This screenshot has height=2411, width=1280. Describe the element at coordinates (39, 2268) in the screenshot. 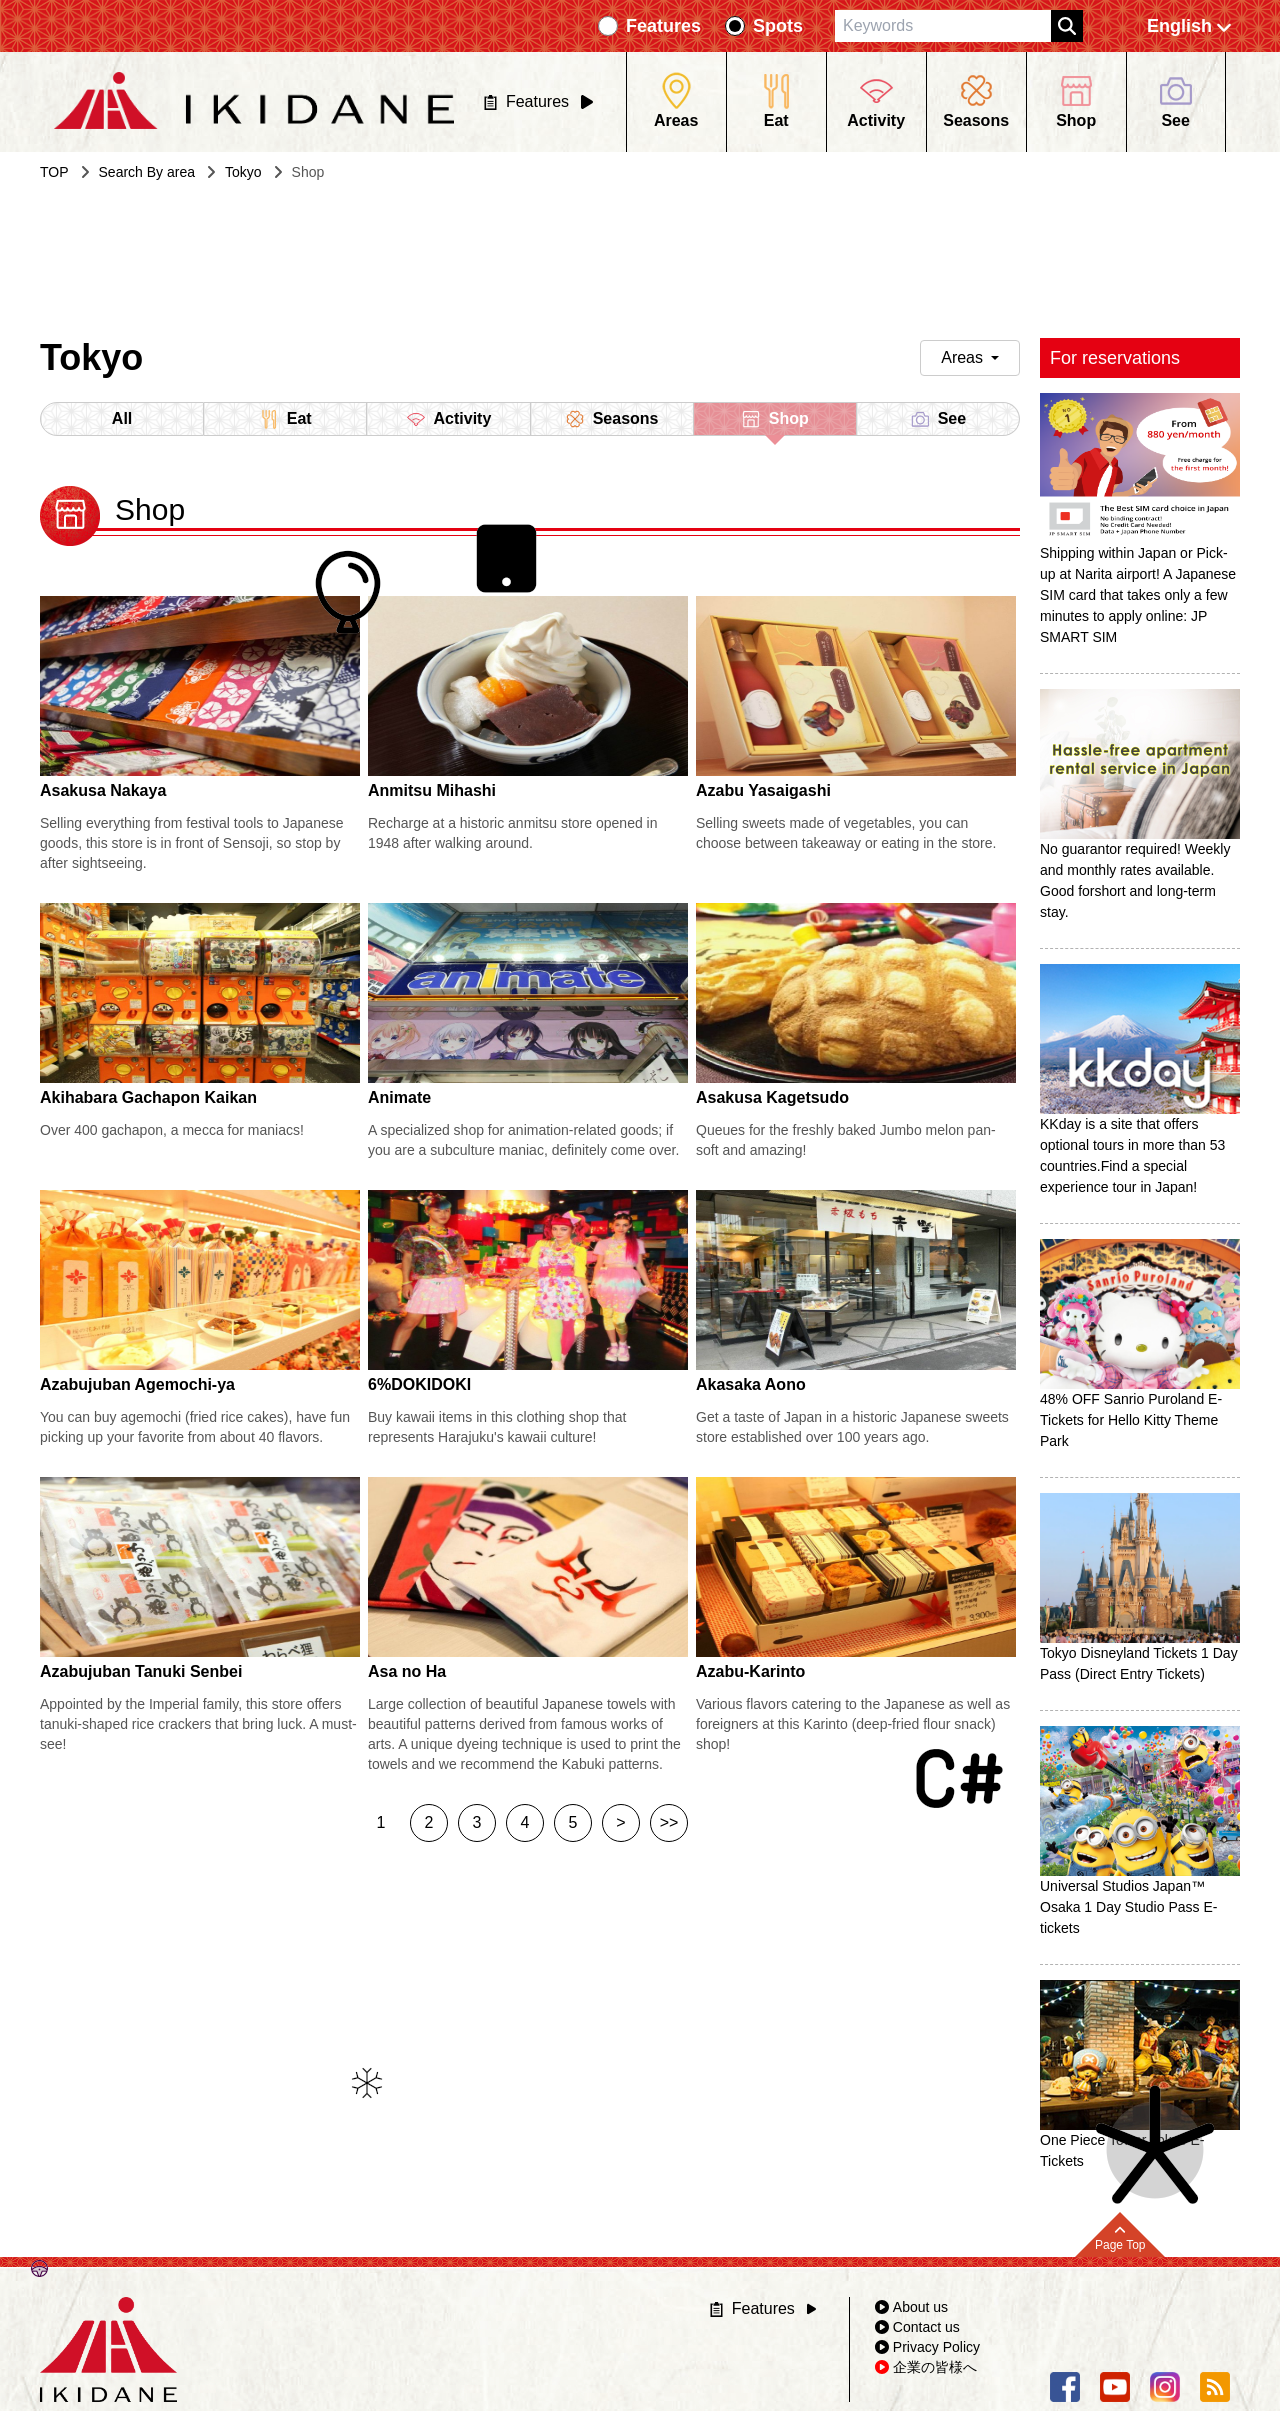

I see `access driving or navigation mode` at that location.